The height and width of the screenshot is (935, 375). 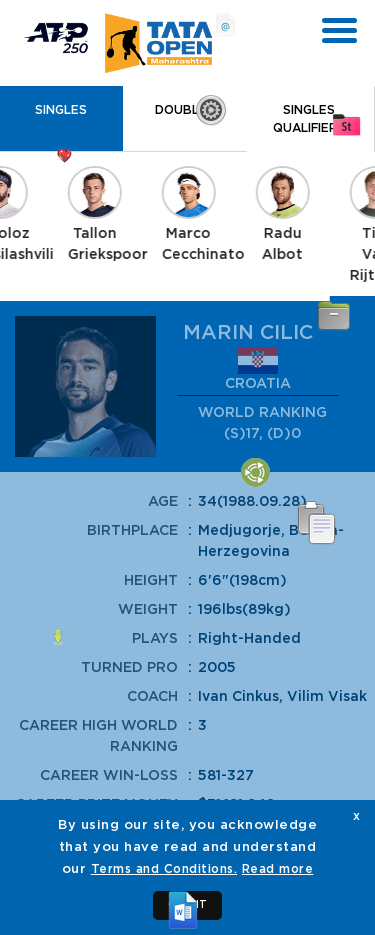 I want to click on microsoft word template file, so click(x=183, y=910).